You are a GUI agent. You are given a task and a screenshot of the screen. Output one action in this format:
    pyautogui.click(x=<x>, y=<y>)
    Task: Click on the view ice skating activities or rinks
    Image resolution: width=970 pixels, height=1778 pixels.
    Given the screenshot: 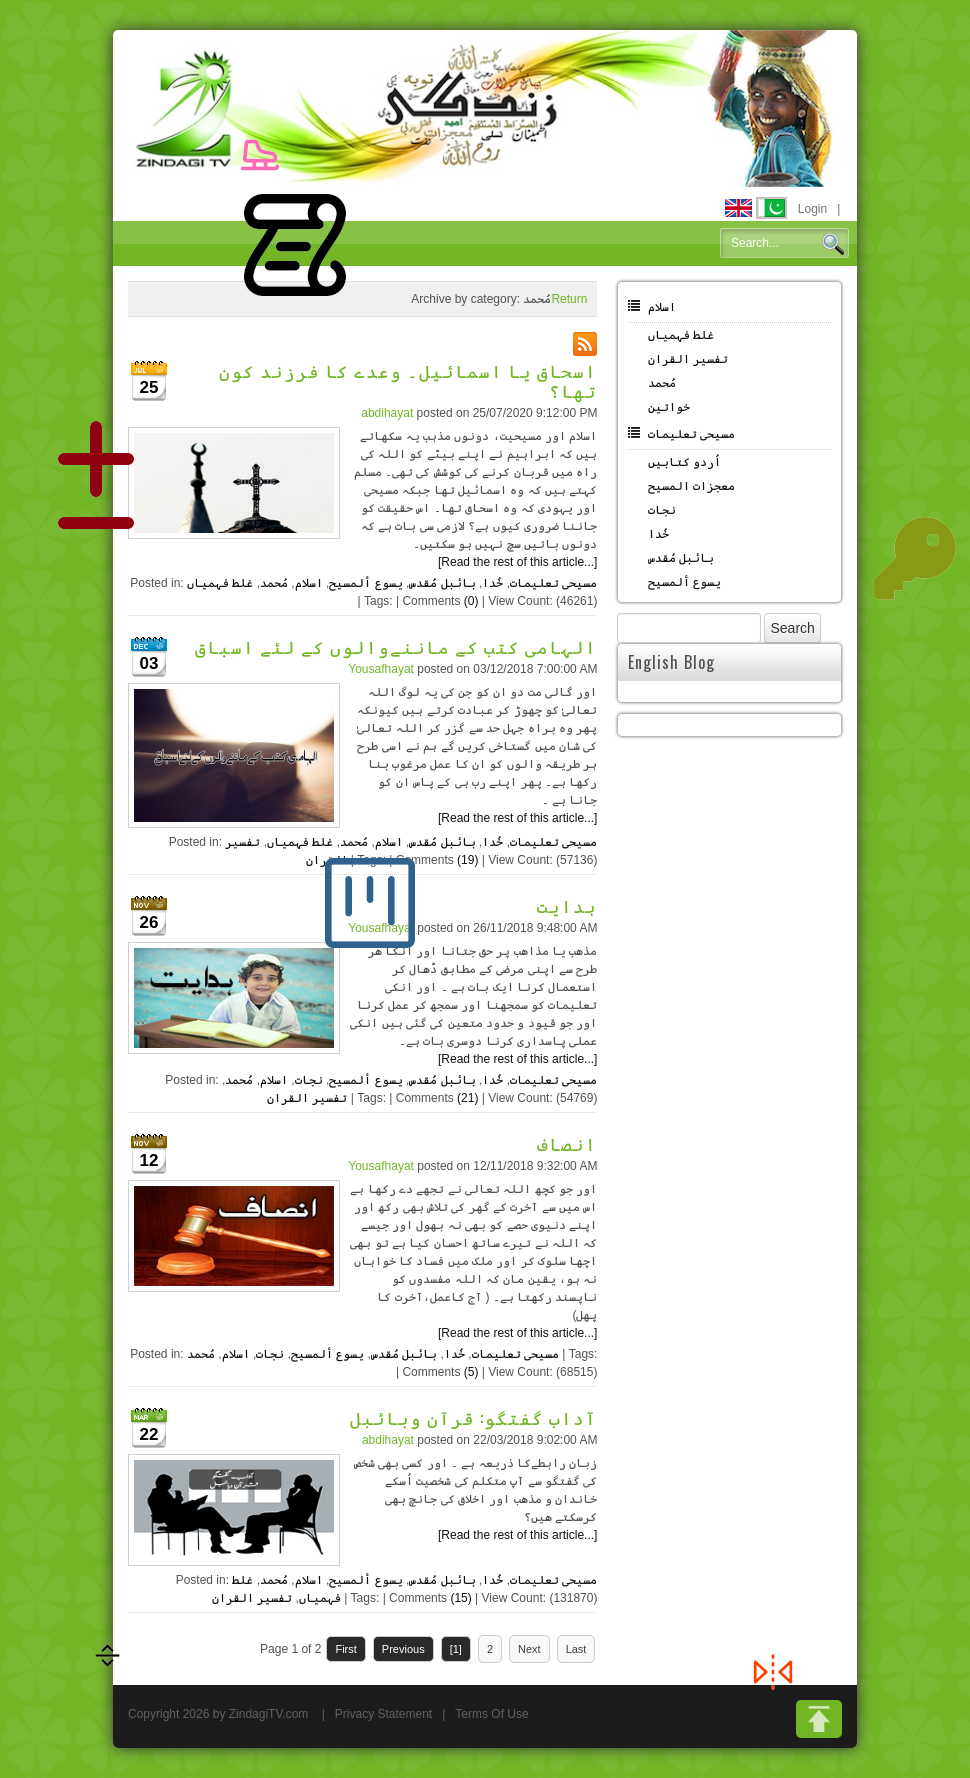 What is the action you would take?
    pyautogui.click(x=260, y=155)
    